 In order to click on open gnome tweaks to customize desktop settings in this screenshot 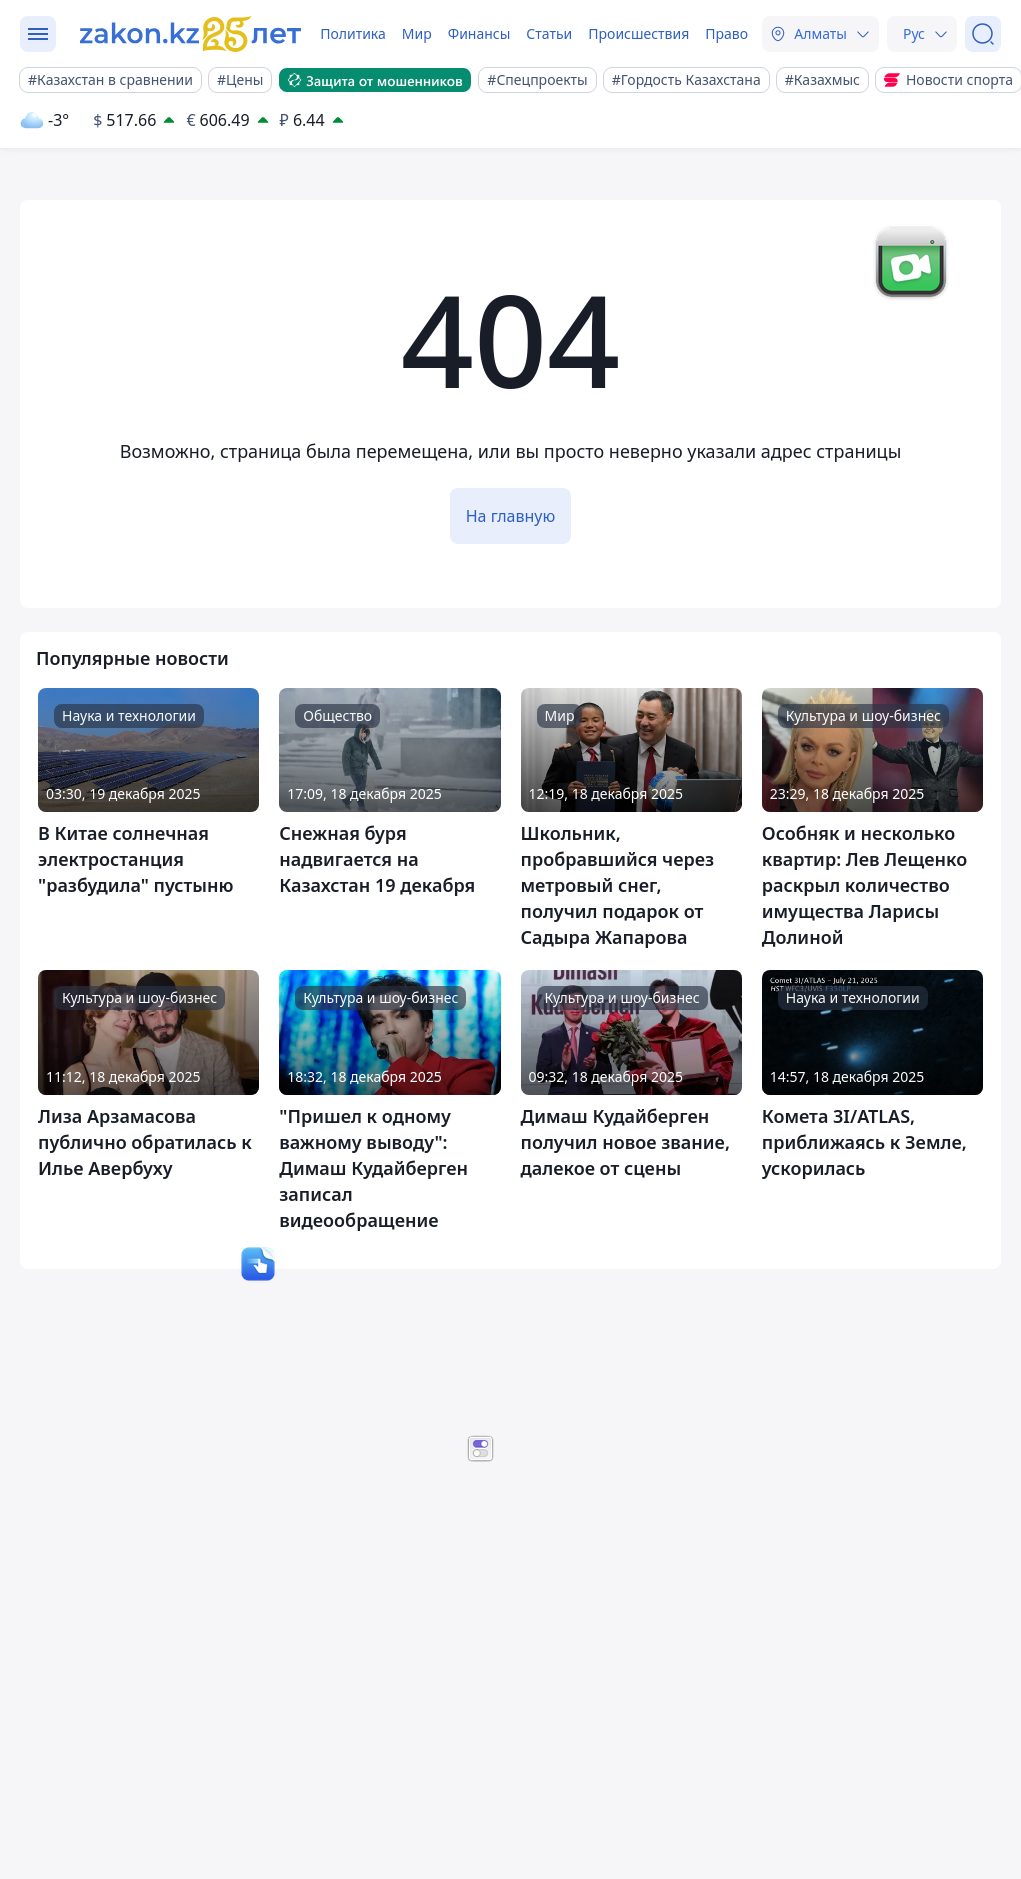, I will do `click(480, 1448)`.